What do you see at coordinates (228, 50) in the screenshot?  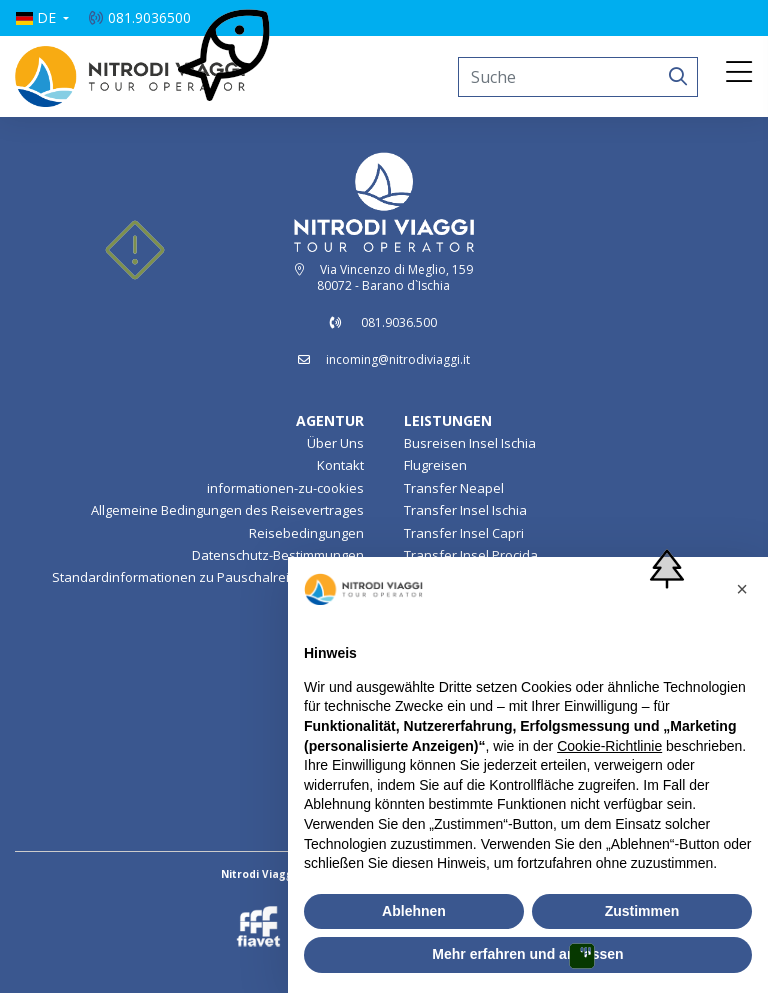 I see `indicates seafood or fish-related content` at bounding box center [228, 50].